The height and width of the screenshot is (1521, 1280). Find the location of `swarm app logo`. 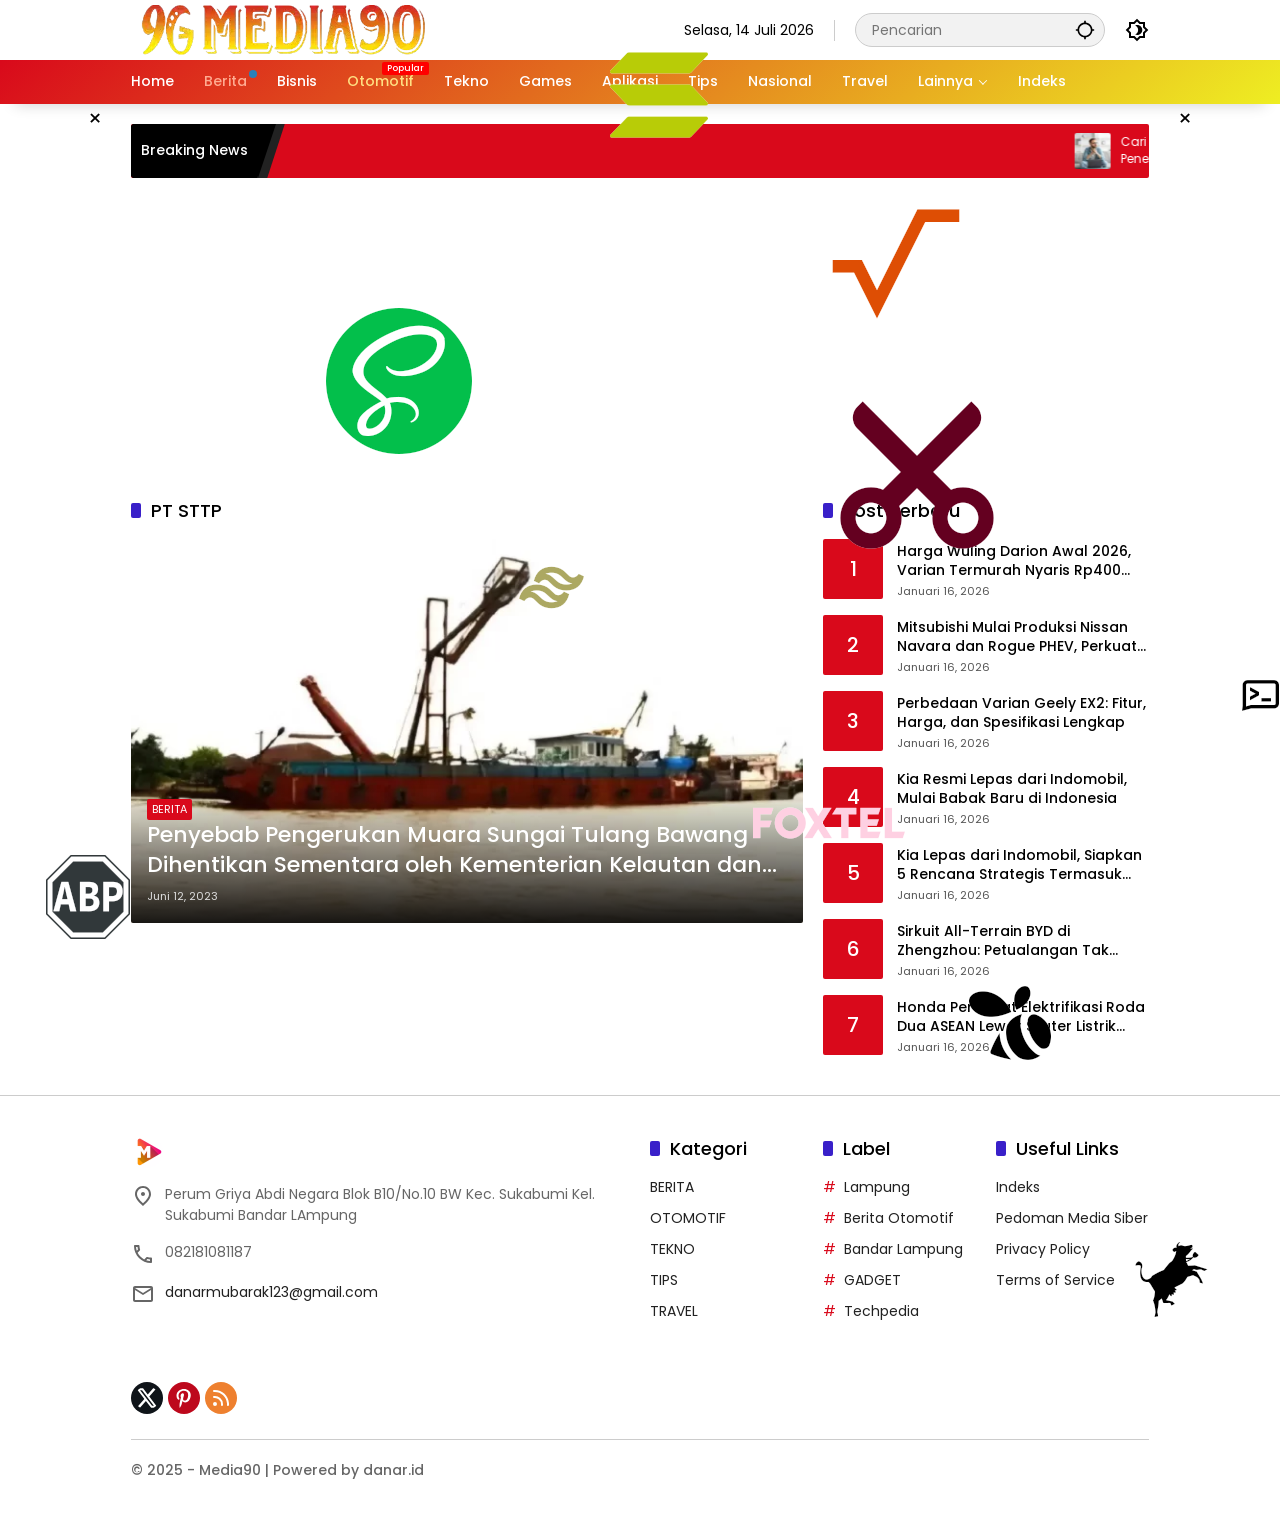

swarm app logo is located at coordinates (1010, 1023).